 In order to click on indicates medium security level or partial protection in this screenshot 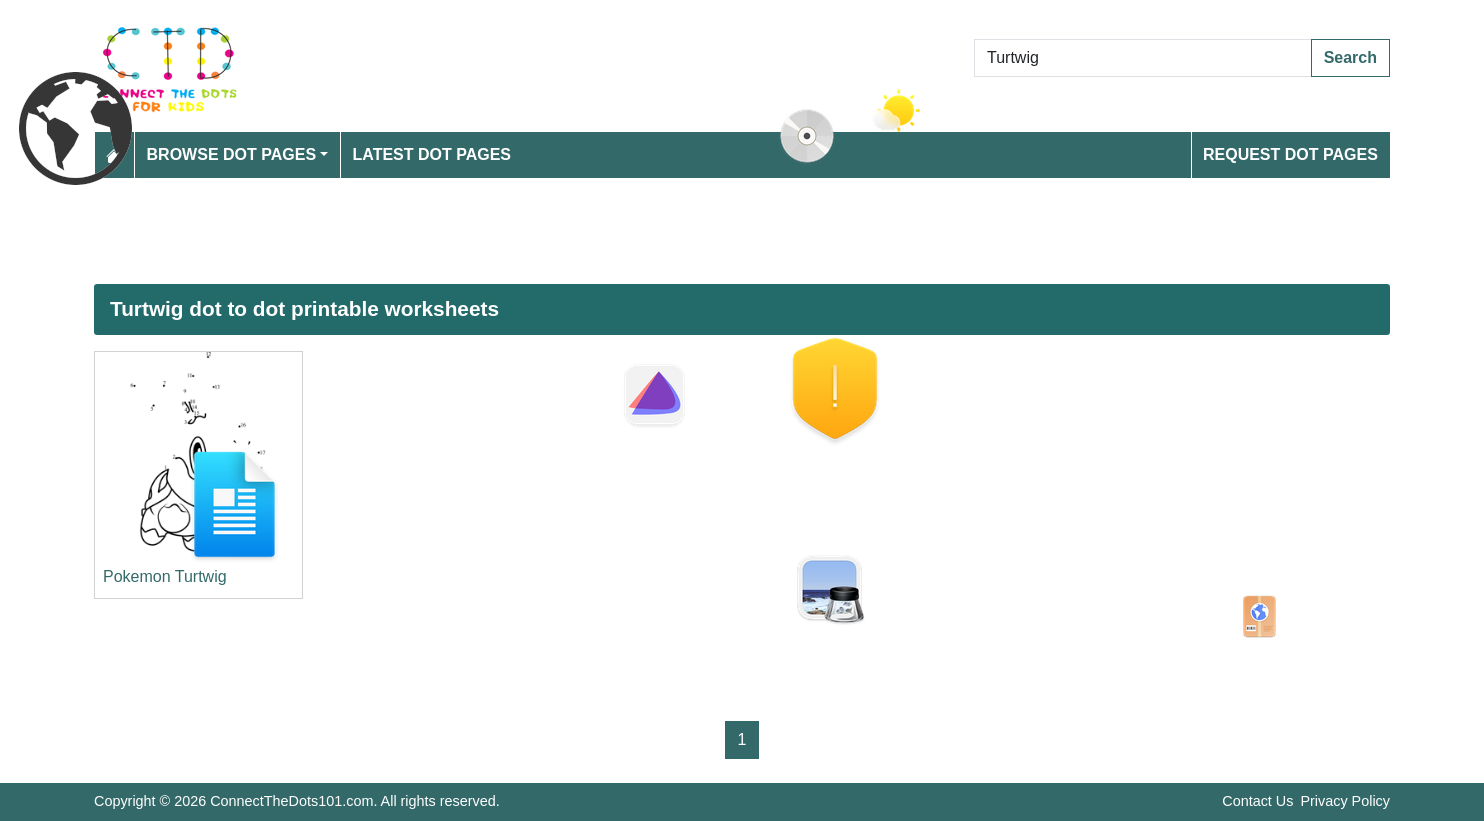, I will do `click(835, 392)`.